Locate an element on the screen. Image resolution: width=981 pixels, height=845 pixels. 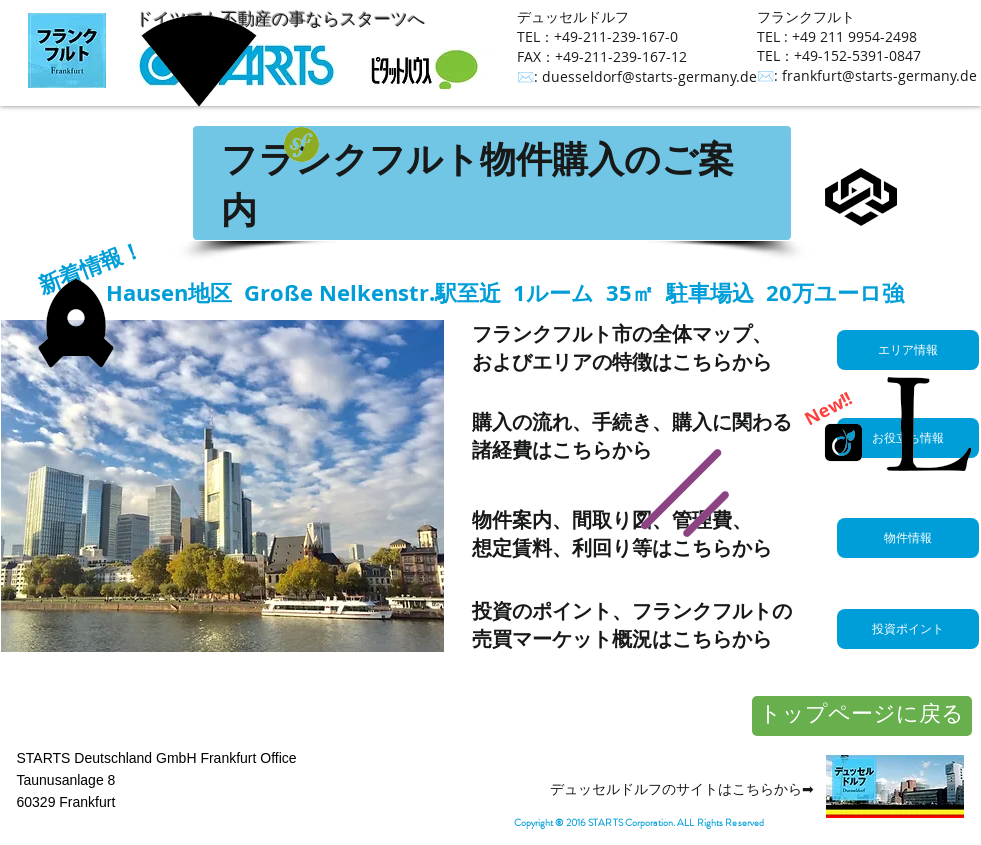
open viadeo professional networking app is located at coordinates (843, 442).